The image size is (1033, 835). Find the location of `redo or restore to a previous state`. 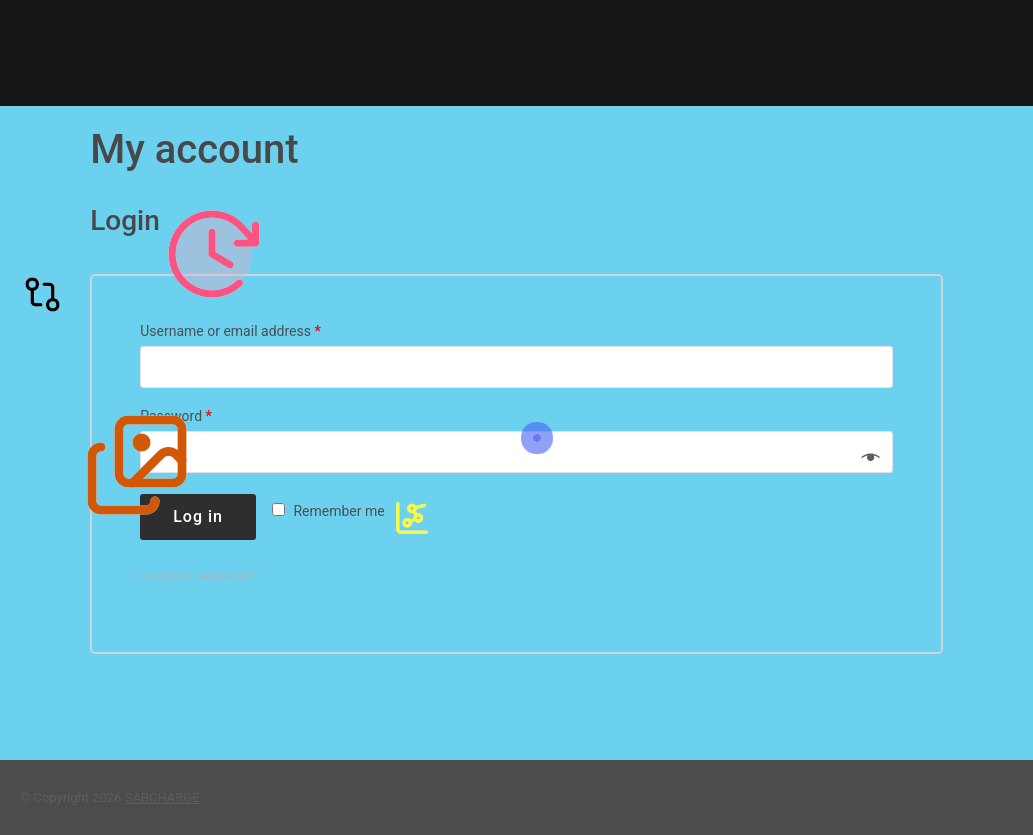

redo or restore to a previous state is located at coordinates (212, 254).